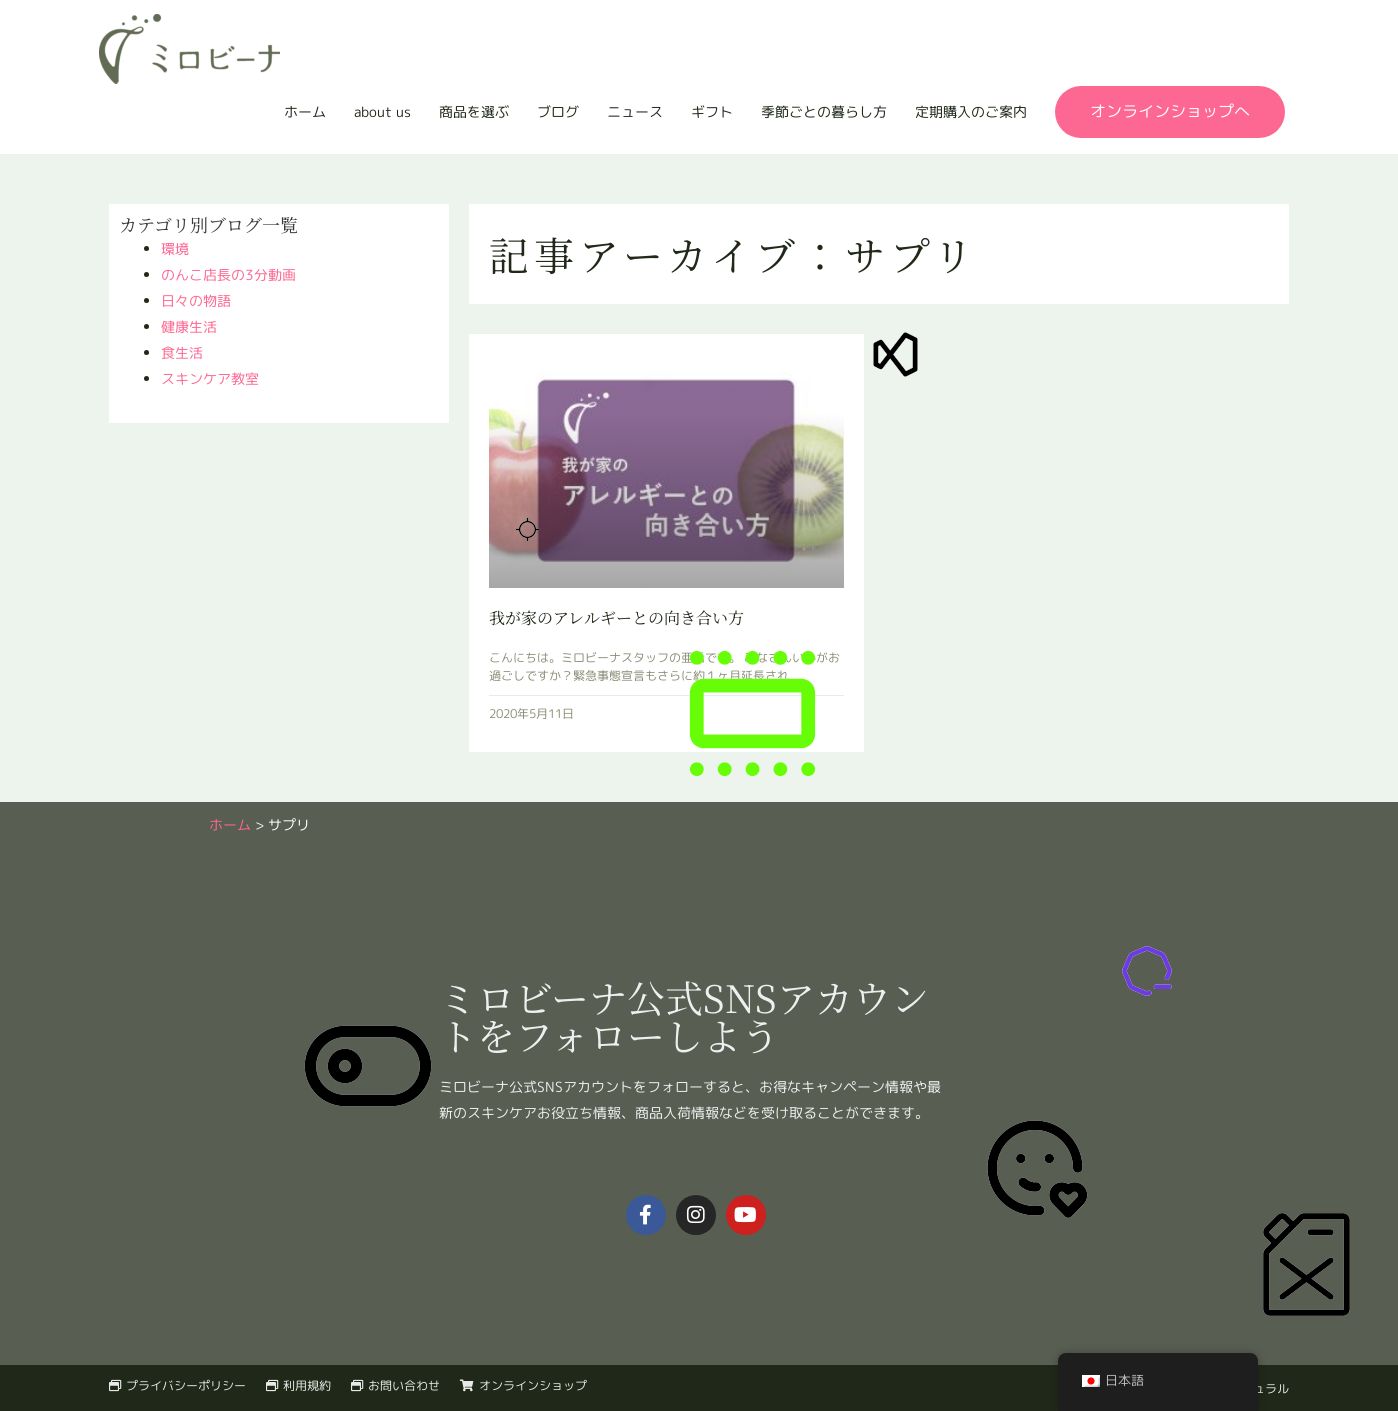 Image resolution: width=1398 pixels, height=1411 pixels. What do you see at coordinates (1147, 971) in the screenshot?
I see `remove or delete an item with a warning` at bounding box center [1147, 971].